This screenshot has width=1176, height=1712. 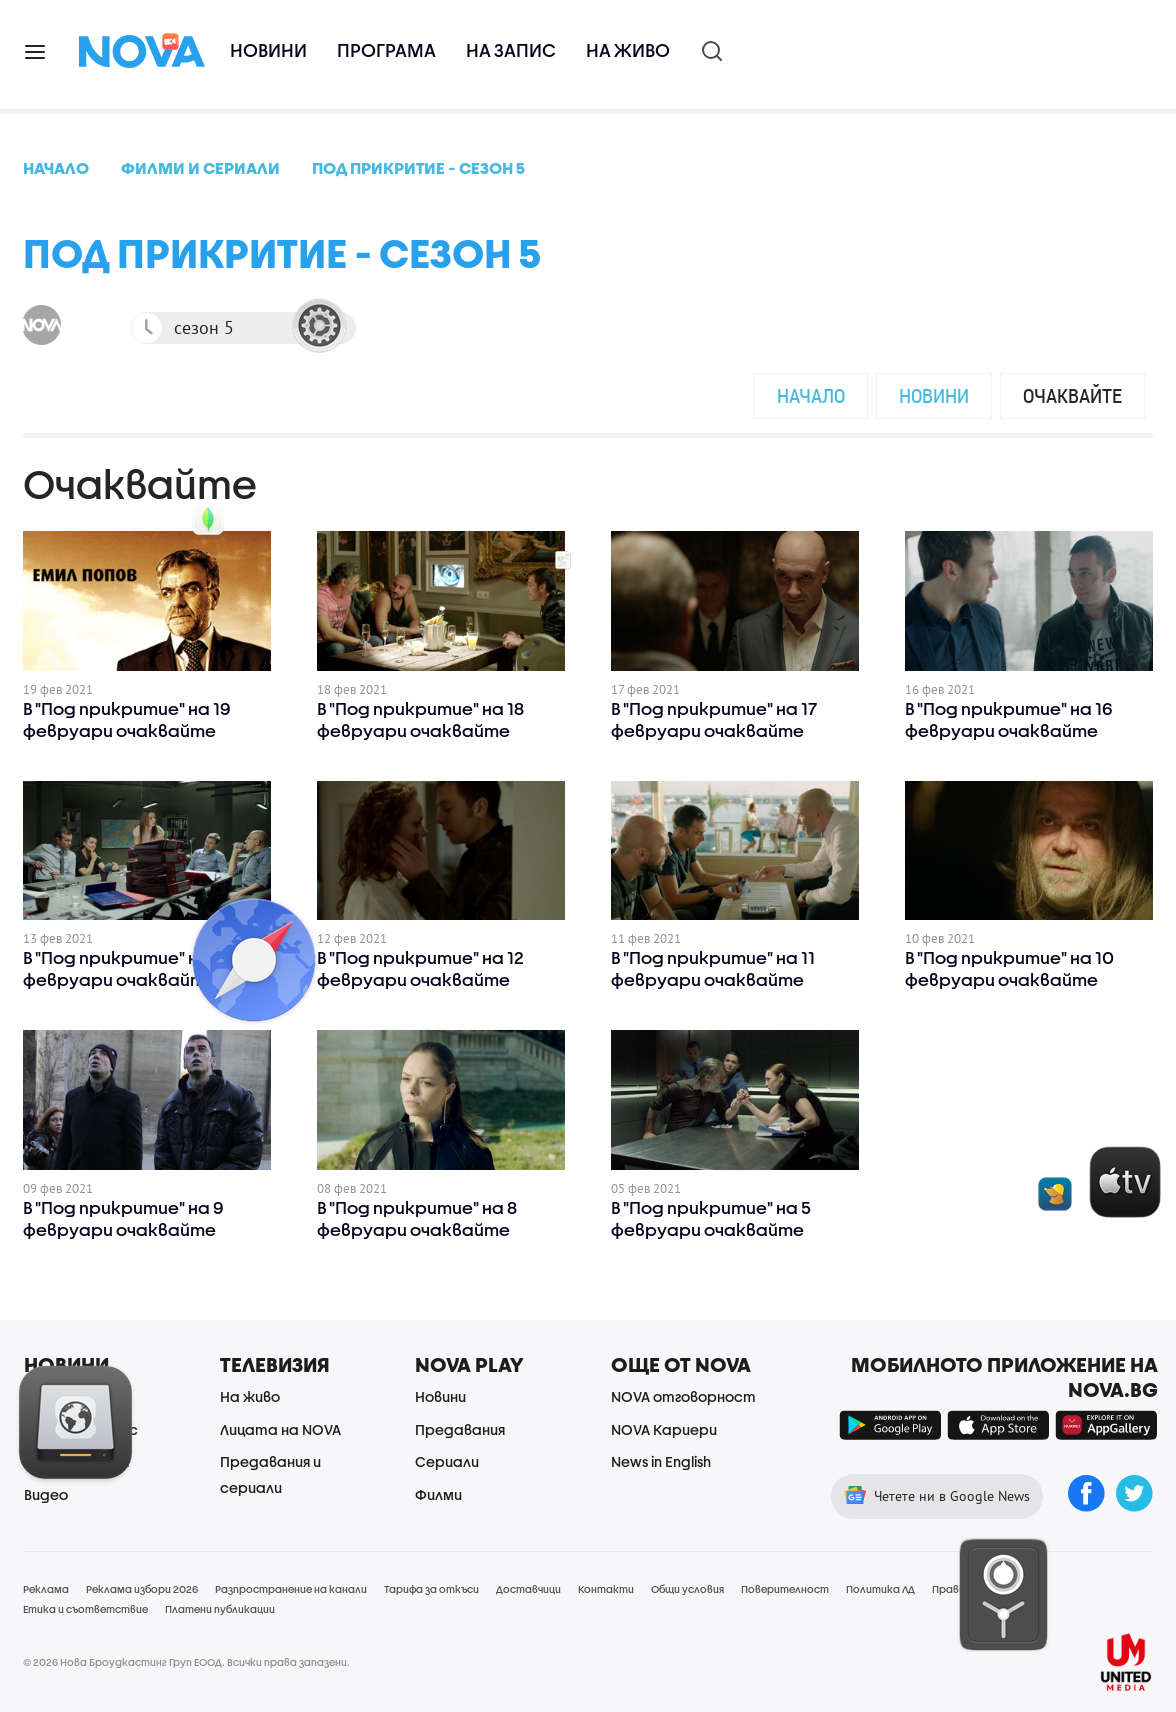 I want to click on open mongodb compass database management app, so click(x=208, y=519).